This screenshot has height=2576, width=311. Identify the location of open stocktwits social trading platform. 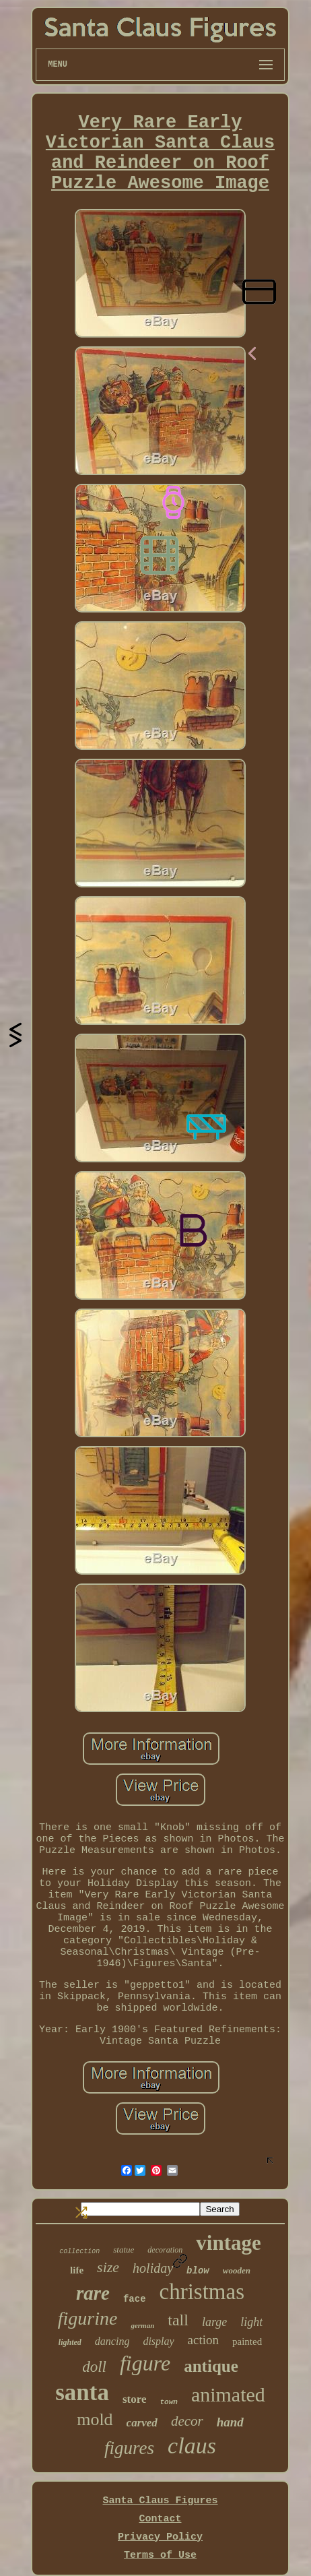
(15, 1035).